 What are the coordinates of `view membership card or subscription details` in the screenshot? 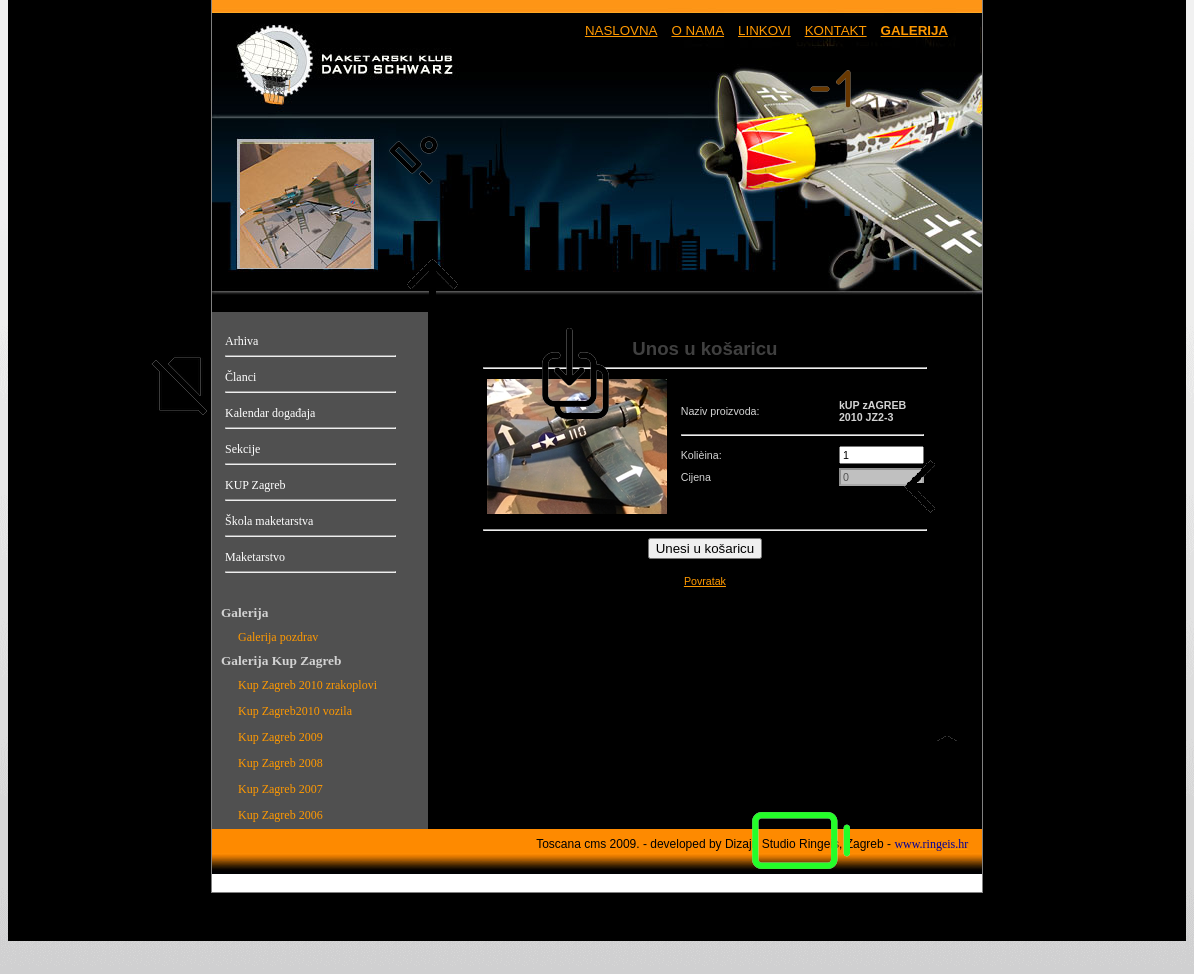 It's located at (947, 713).